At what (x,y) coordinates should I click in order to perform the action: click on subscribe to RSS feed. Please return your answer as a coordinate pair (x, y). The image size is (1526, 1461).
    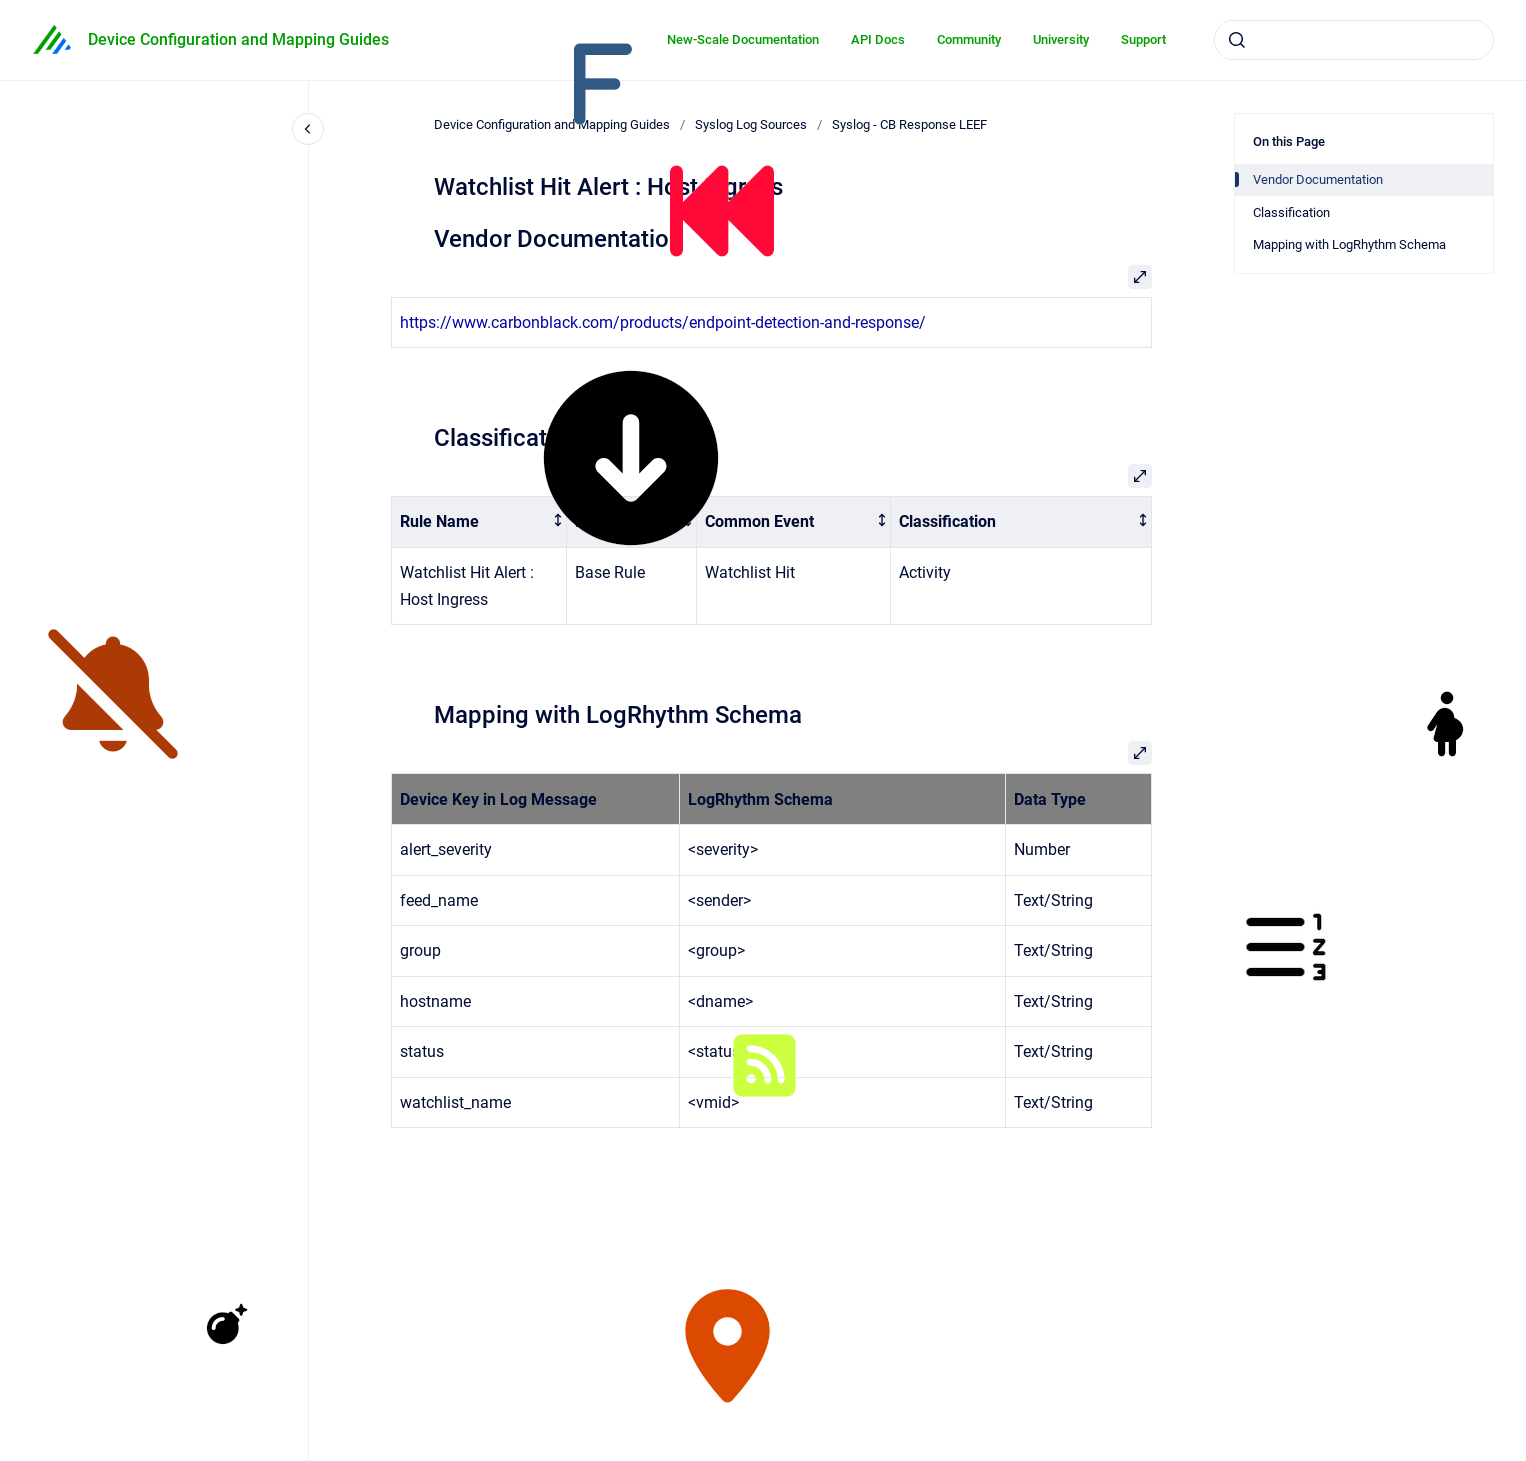
    Looking at the image, I should click on (764, 1065).